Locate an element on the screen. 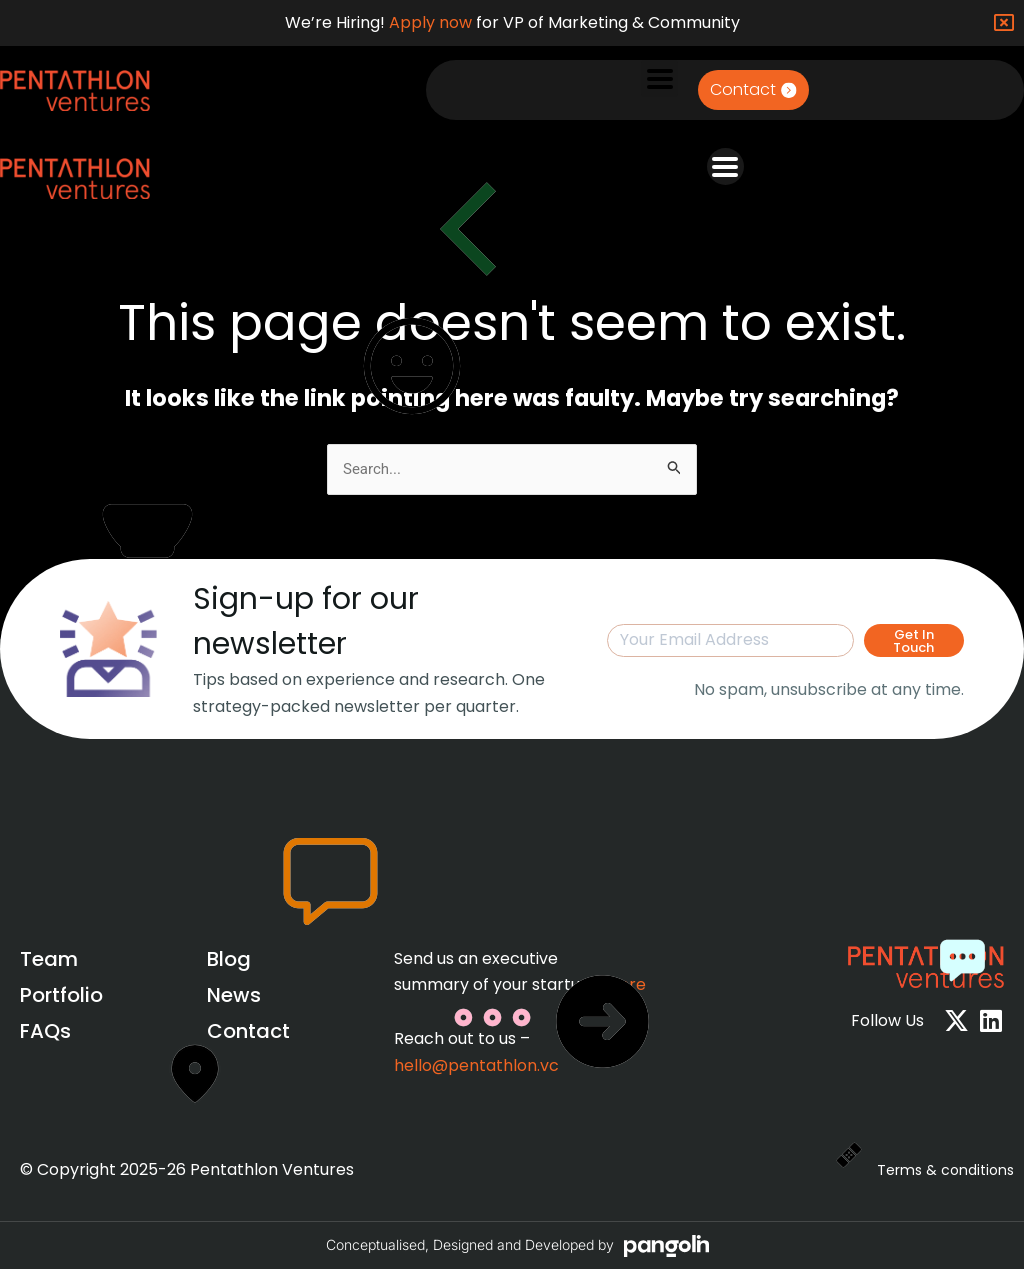  open chat or messaging is located at coordinates (330, 881).